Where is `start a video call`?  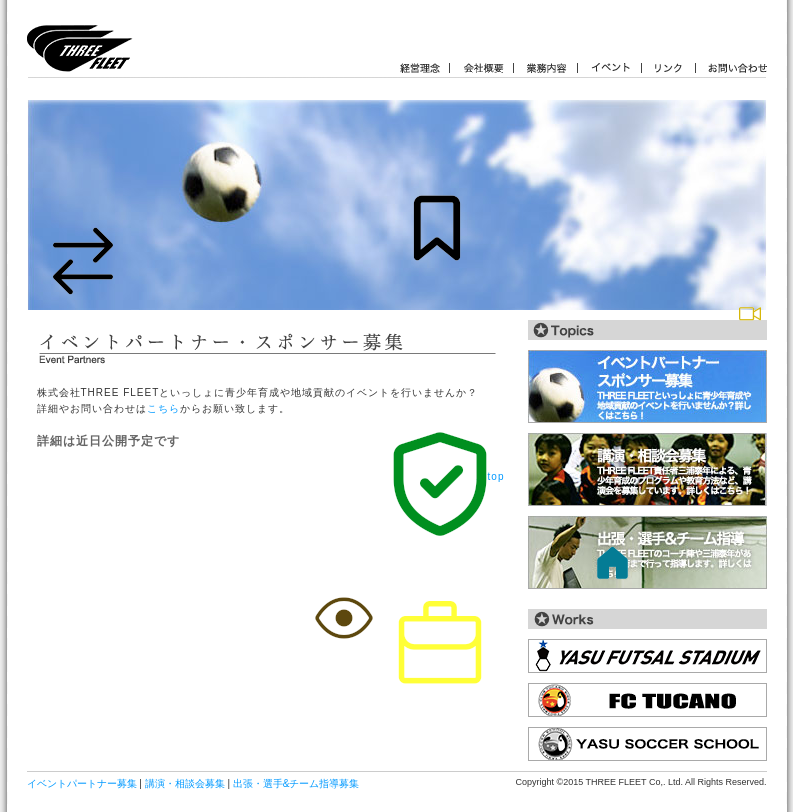 start a video call is located at coordinates (750, 314).